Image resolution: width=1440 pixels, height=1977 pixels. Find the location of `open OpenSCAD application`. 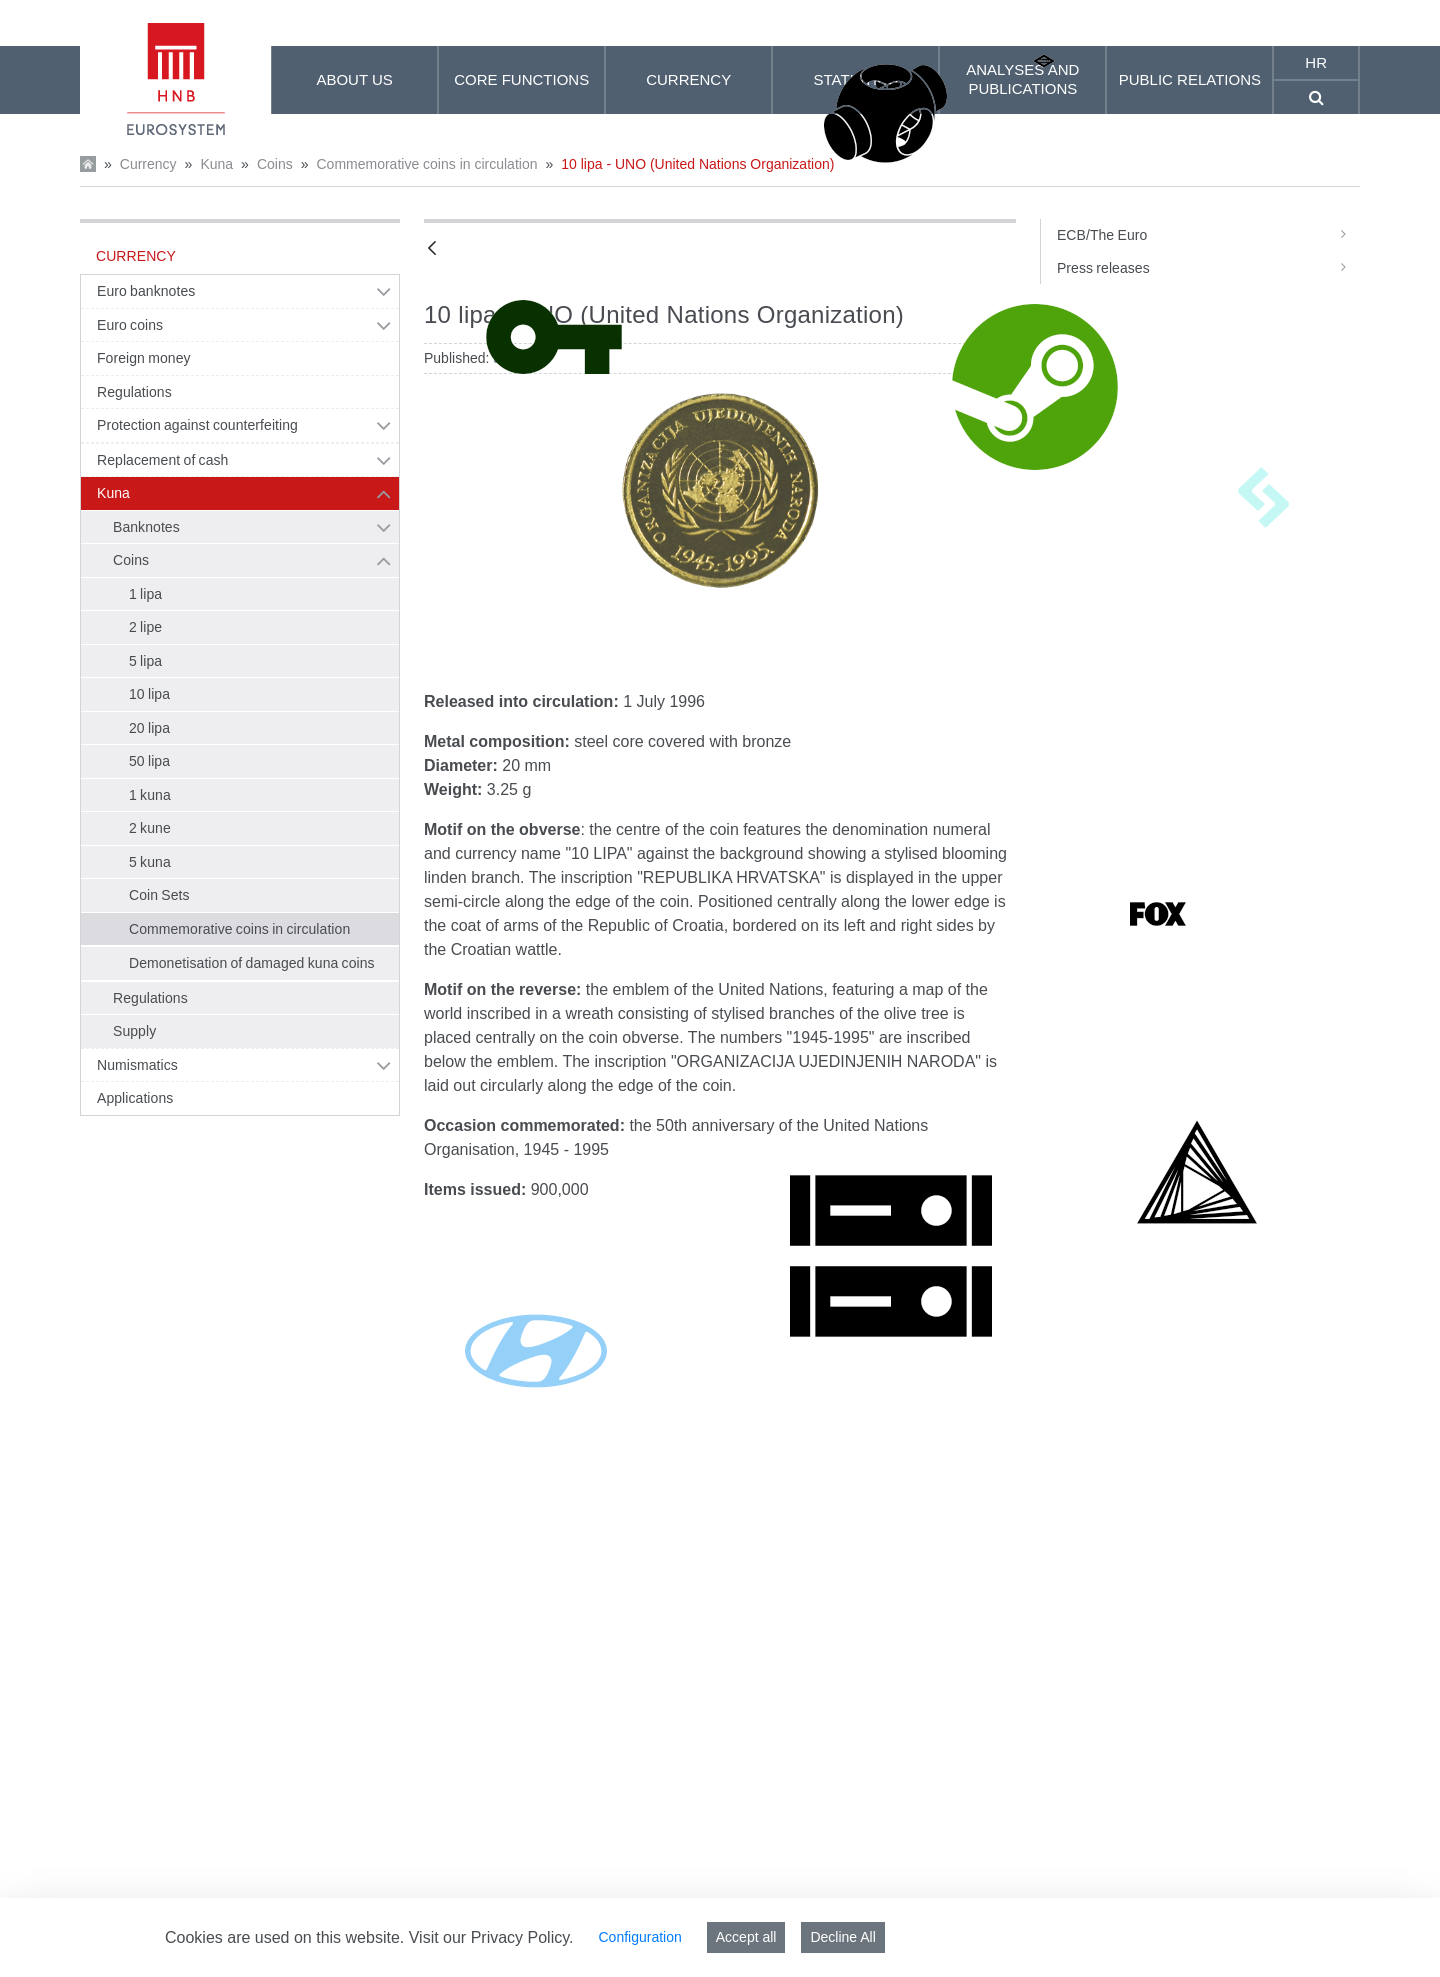

open OpenSCAD application is located at coordinates (885, 113).